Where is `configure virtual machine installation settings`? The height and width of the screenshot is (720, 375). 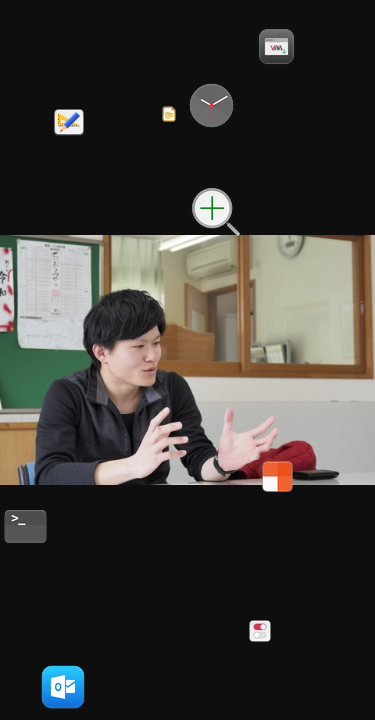 configure virtual machine installation settings is located at coordinates (276, 46).